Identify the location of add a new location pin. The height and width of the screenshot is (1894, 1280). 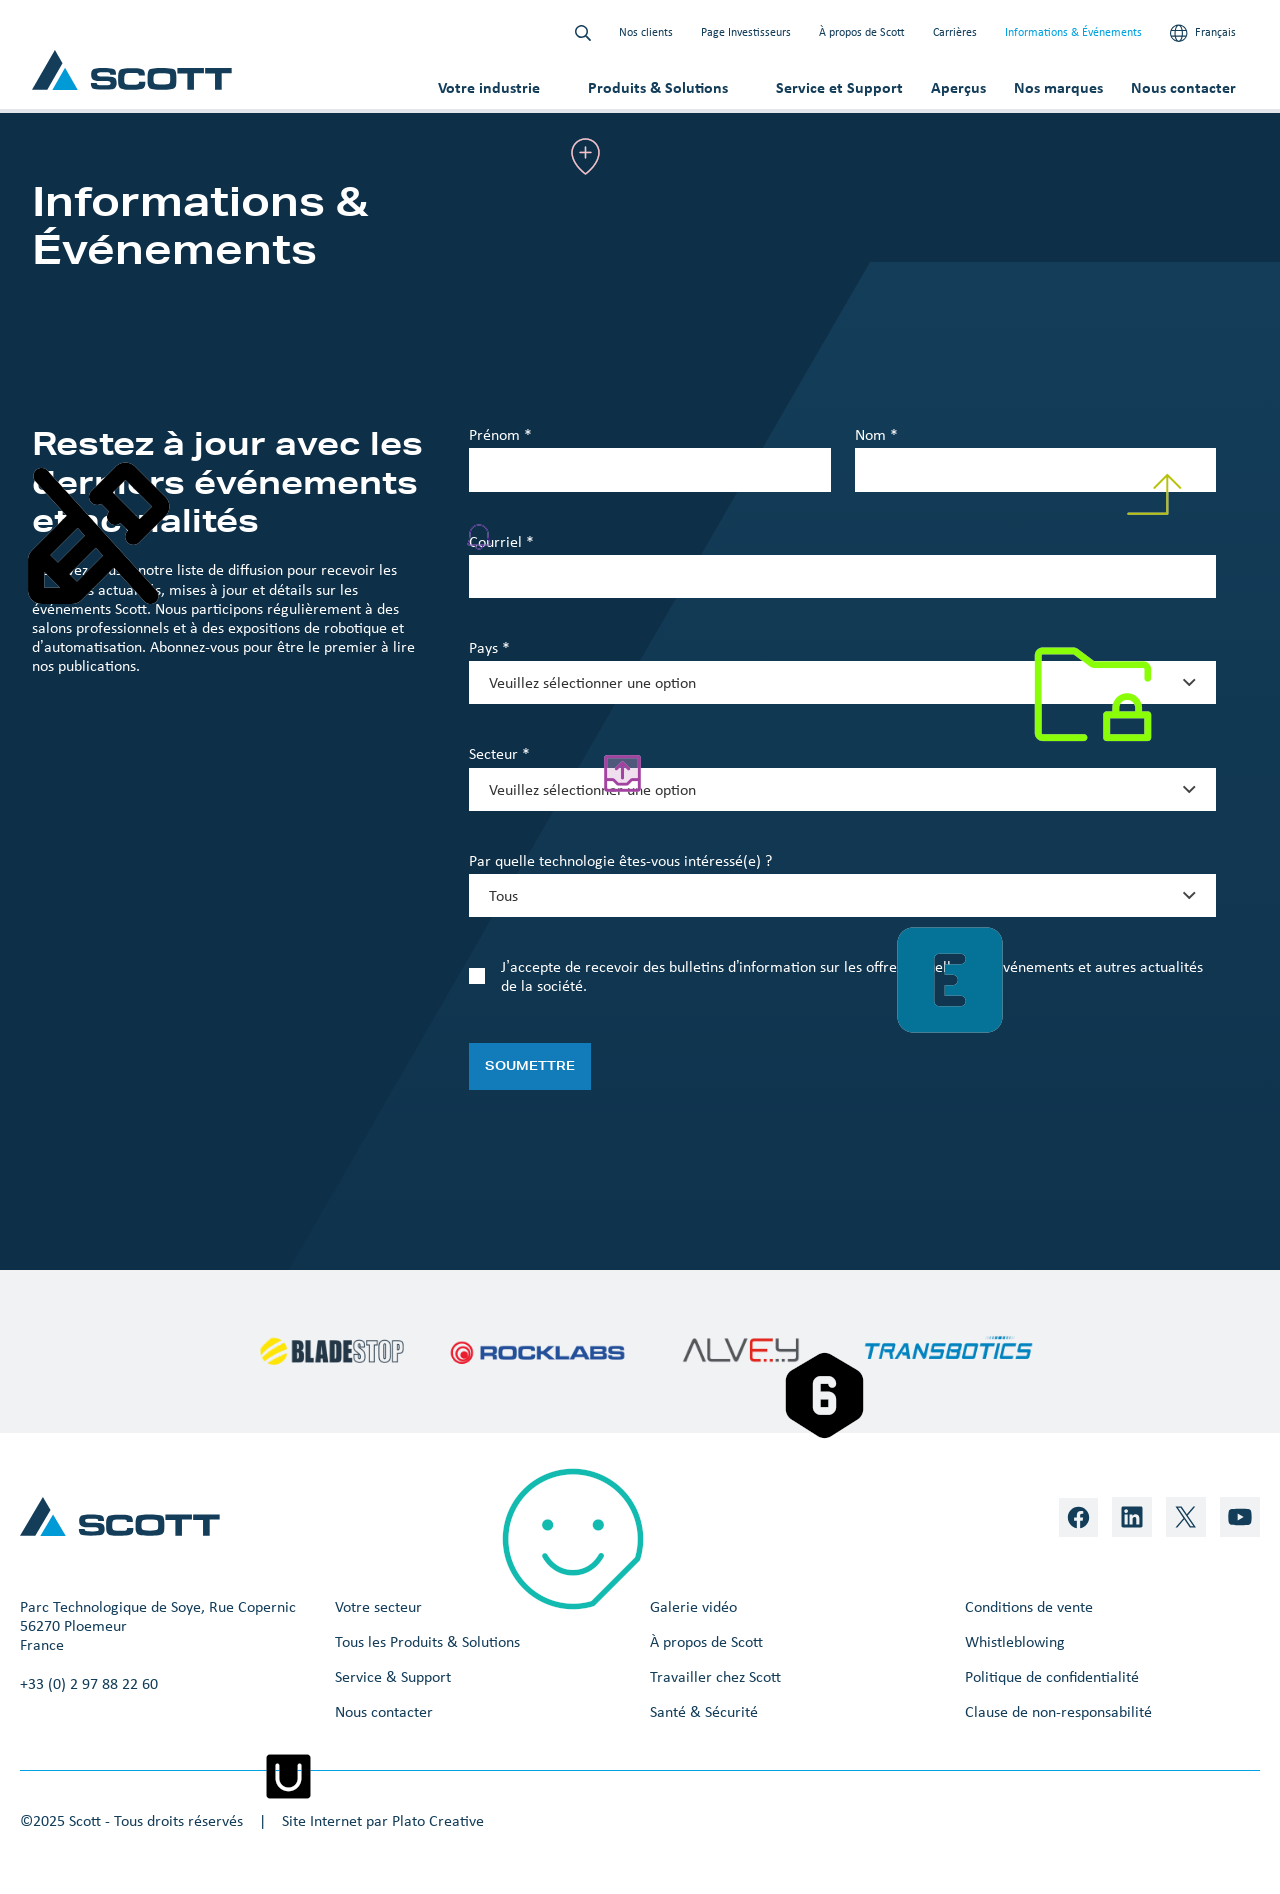
(585, 156).